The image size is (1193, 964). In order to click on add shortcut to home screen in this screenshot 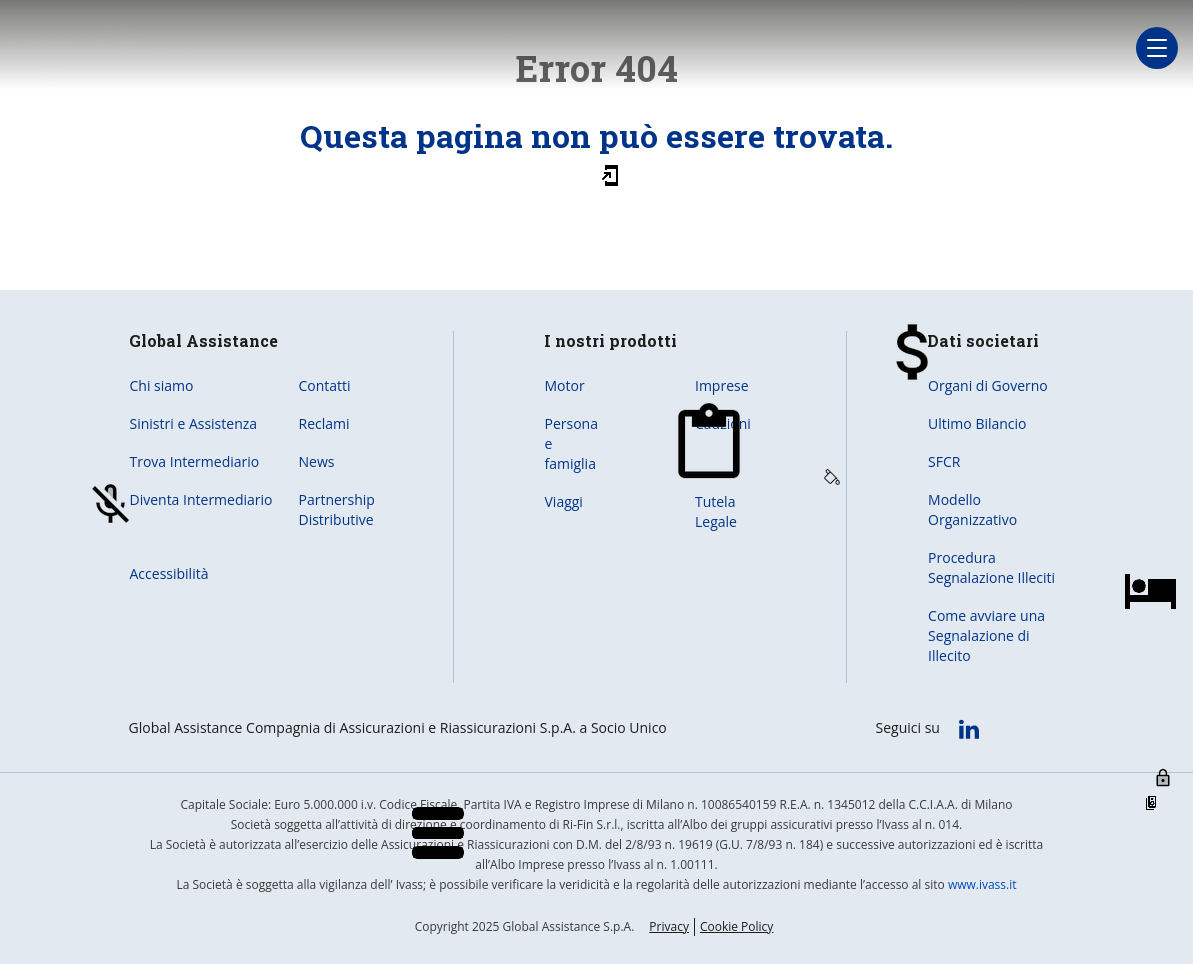, I will do `click(610, 175)`.